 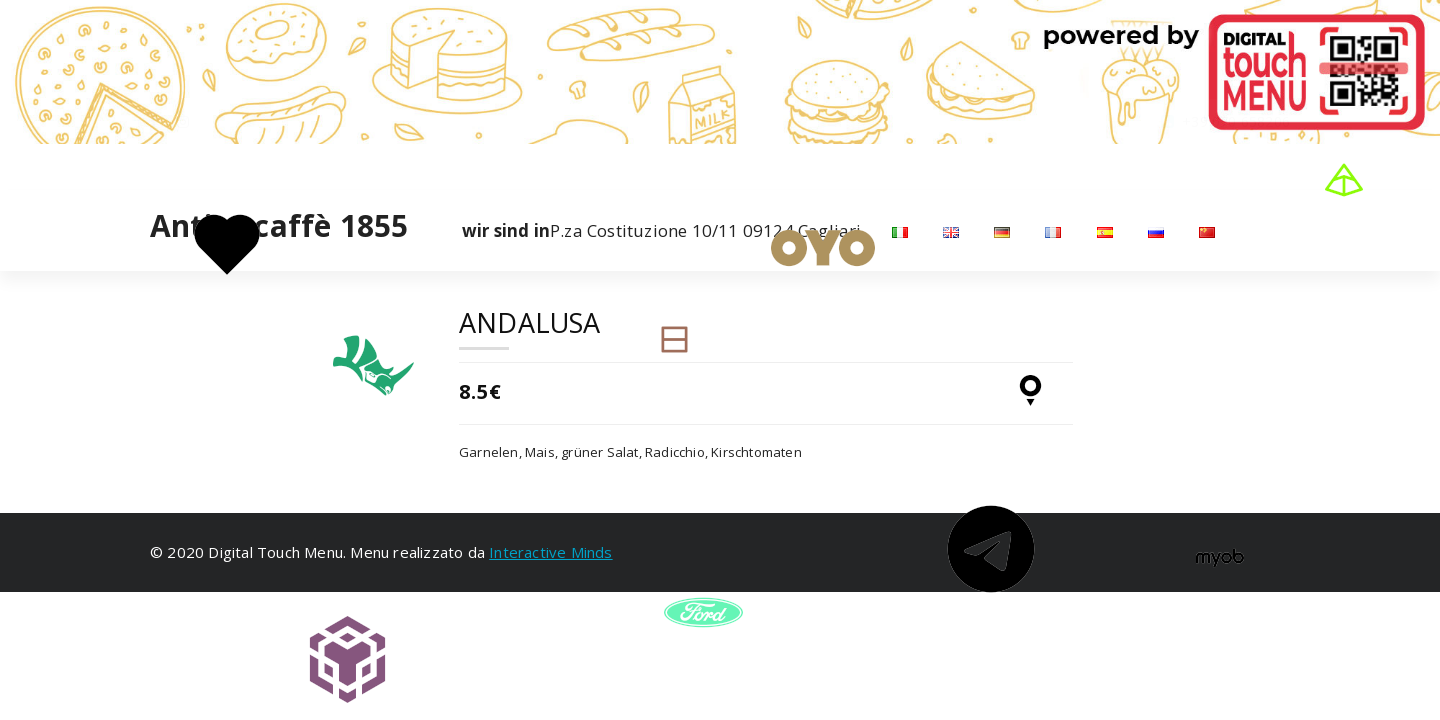 What do you see at coordinates (1344, 180) in the screenshot?
I see `pydantic library or framework branding` at bounding box center [1344, 180].